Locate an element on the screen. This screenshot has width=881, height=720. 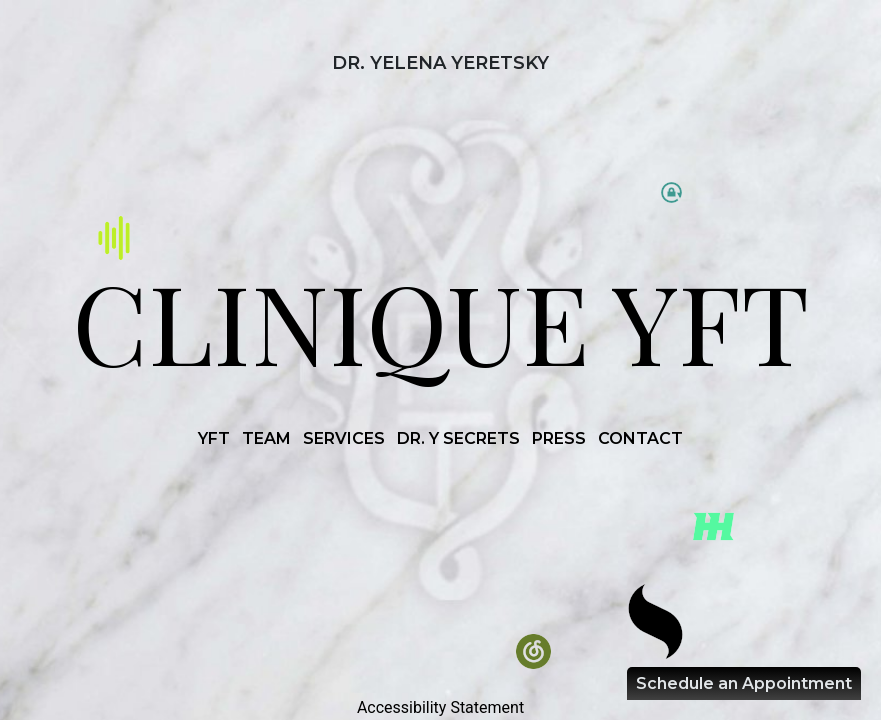
open netease cloud music app is located at coordinates (533, 651).